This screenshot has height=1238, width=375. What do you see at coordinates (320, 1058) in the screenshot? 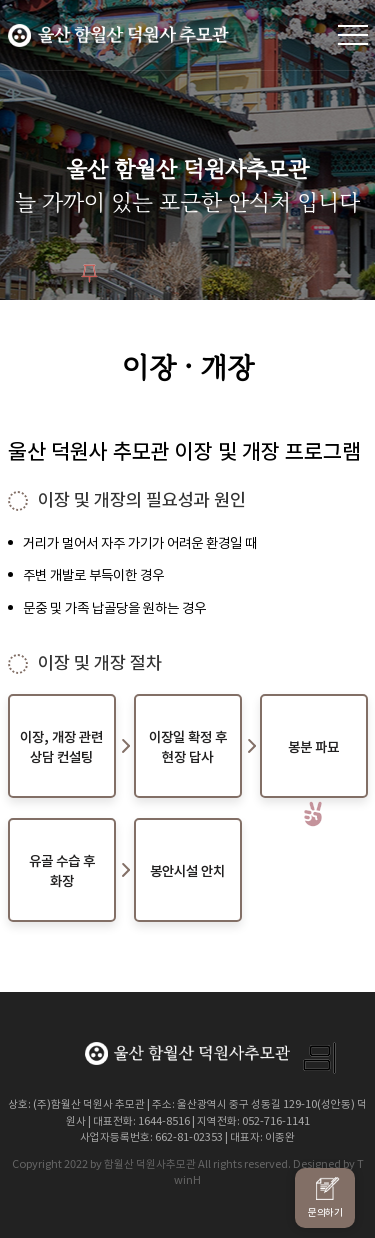
I see `align text or content to the right` at bounding box center [320, 1058].